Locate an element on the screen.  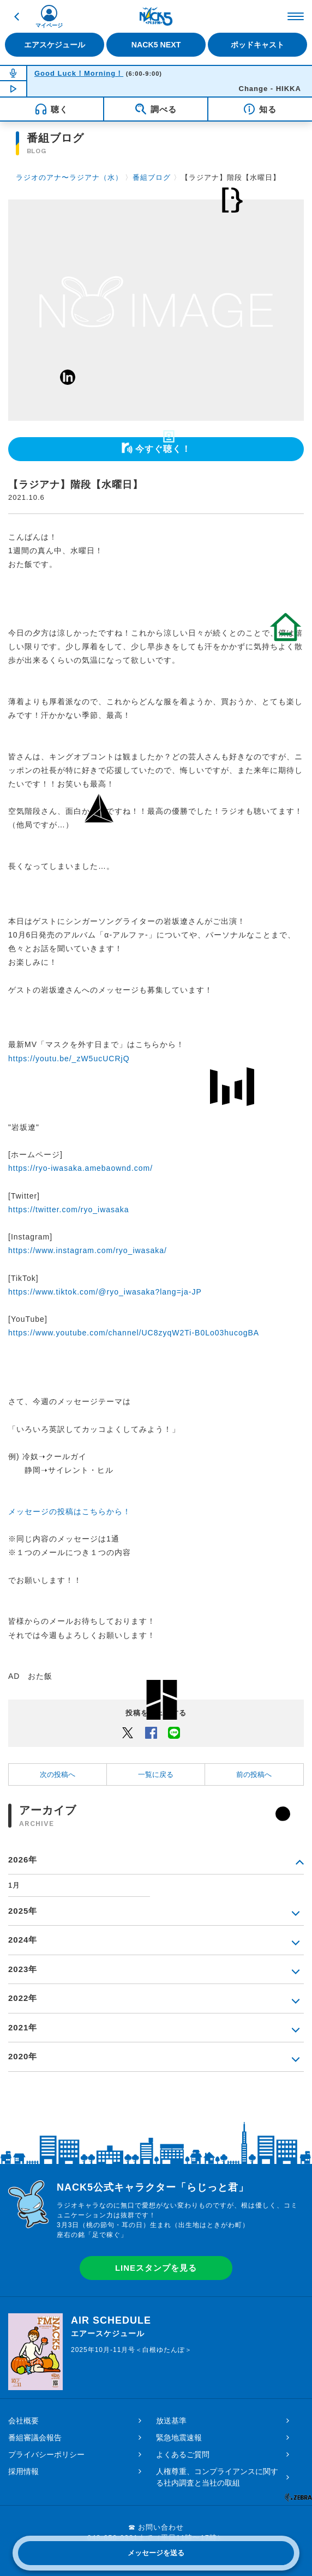
navigate to home screen is located at coordinates (285, 628).